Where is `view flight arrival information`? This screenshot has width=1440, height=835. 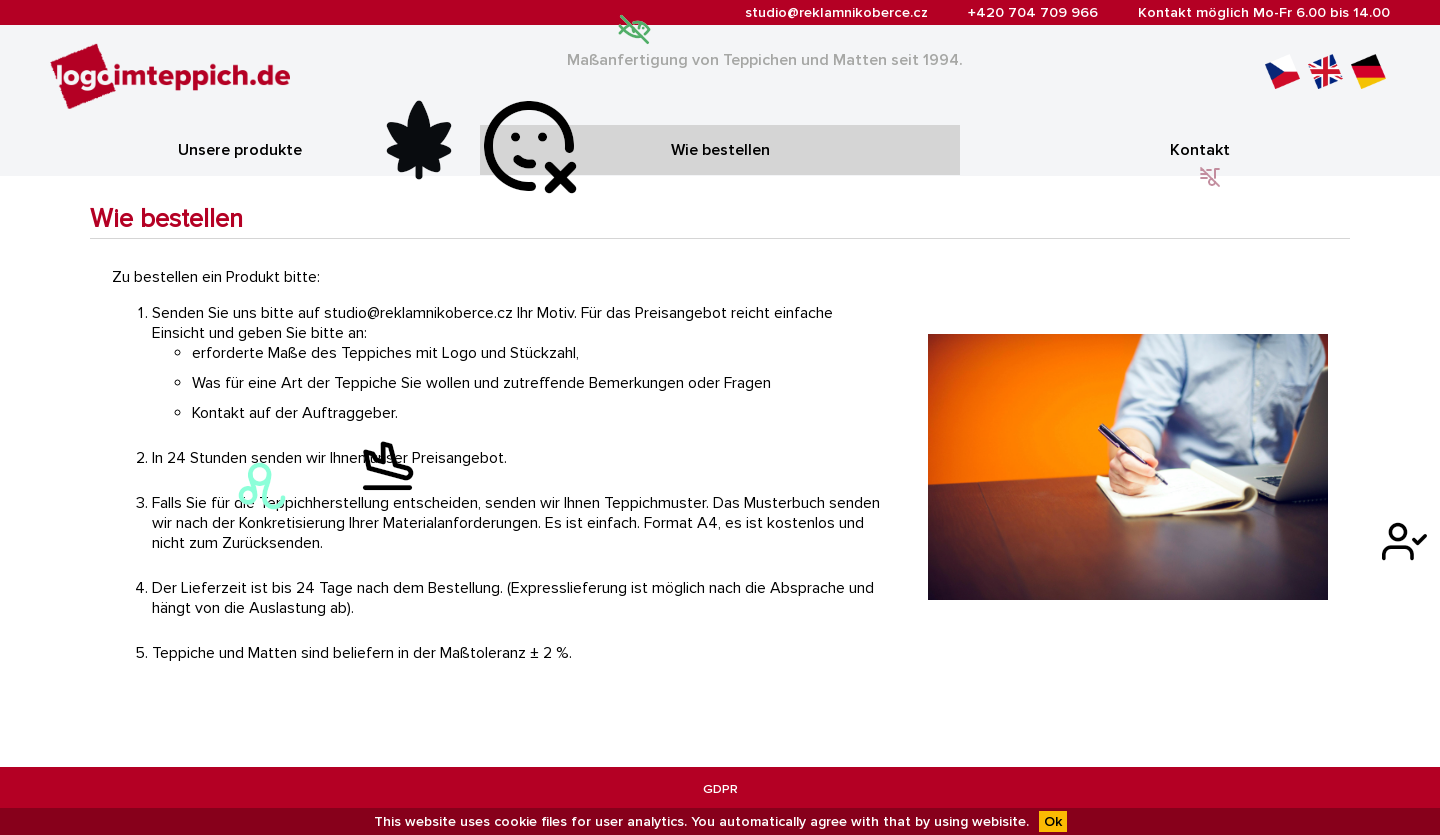 view flight arrival information is located at coordinates (387, 465).